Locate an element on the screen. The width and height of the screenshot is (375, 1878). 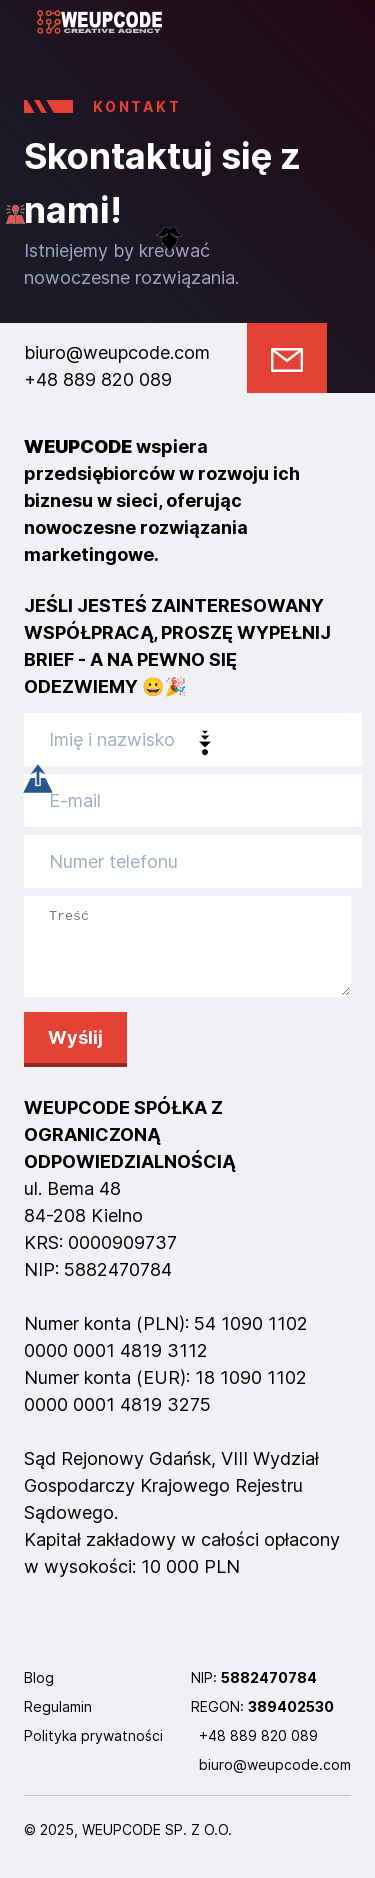
play a card from your hand is located at coordinates (38, 778).